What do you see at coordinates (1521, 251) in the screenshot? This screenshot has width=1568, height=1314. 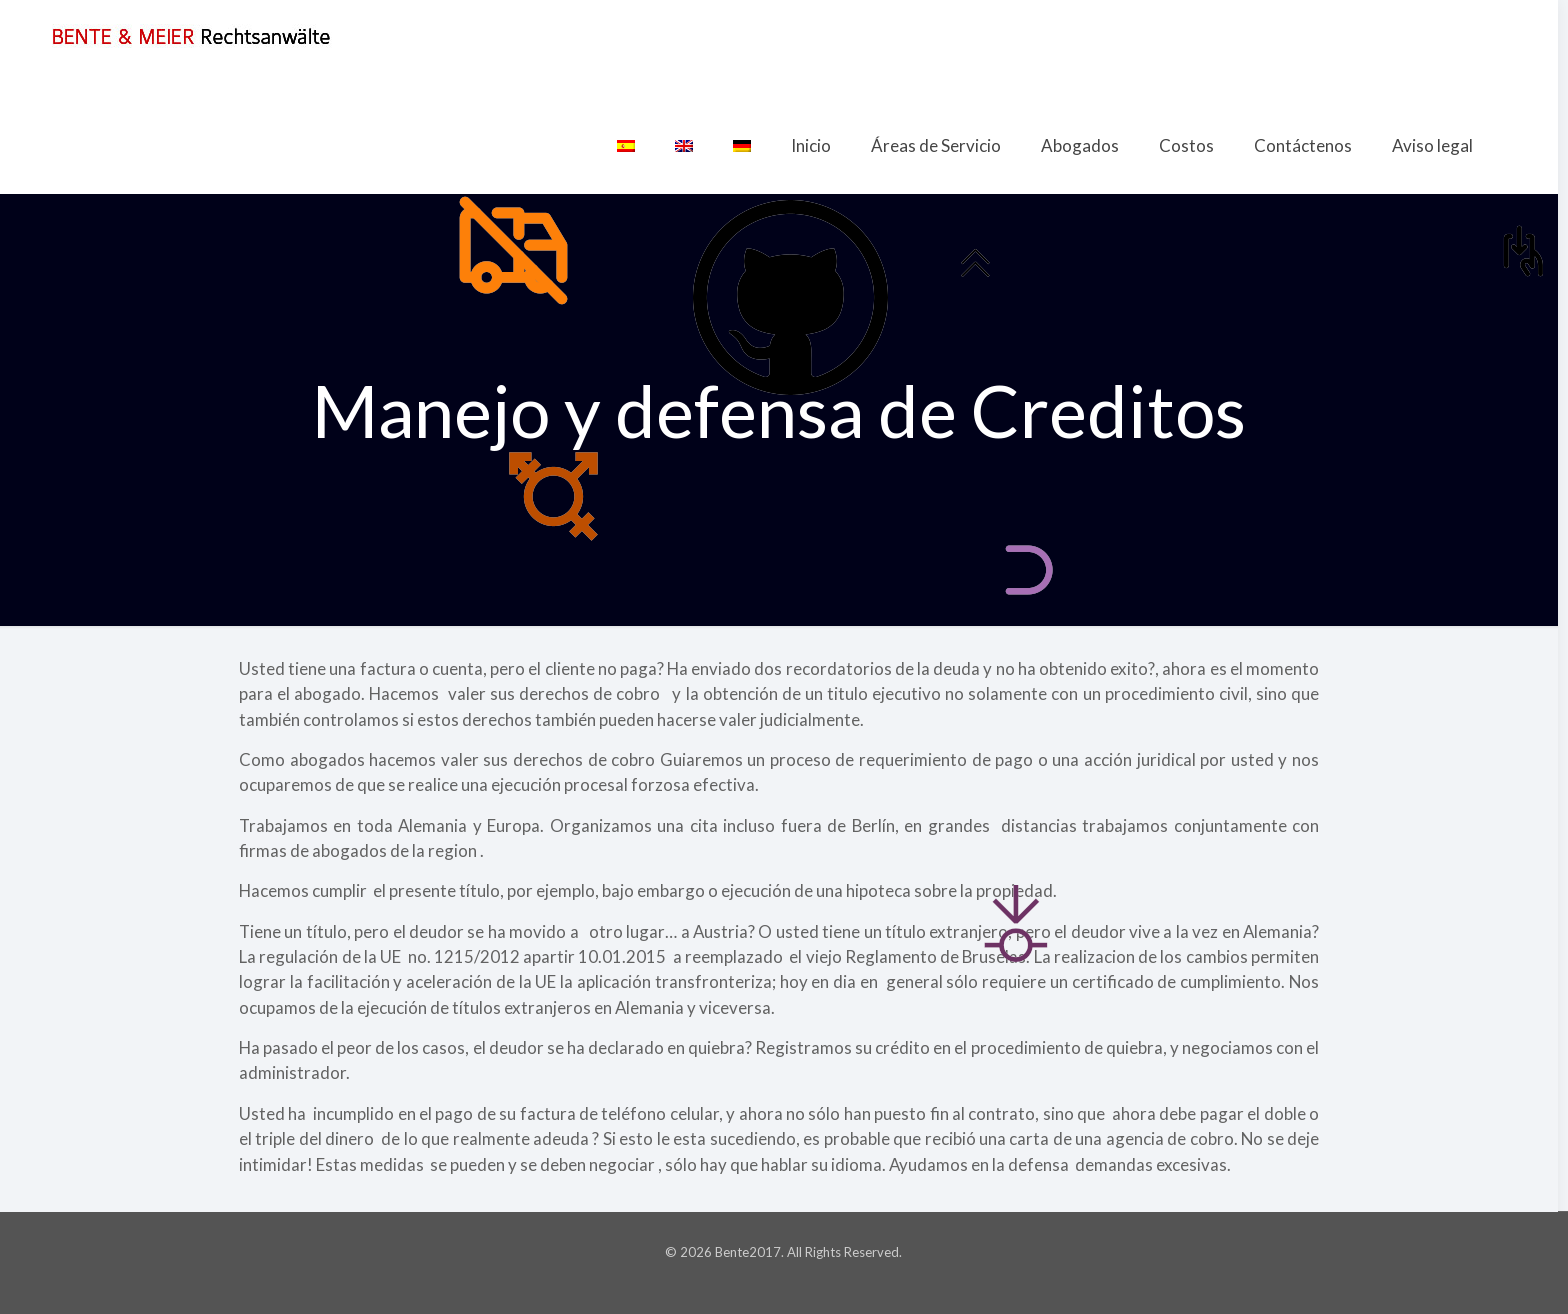 I see `withdraw funds or cash out` at bounding box center [1521, 251].